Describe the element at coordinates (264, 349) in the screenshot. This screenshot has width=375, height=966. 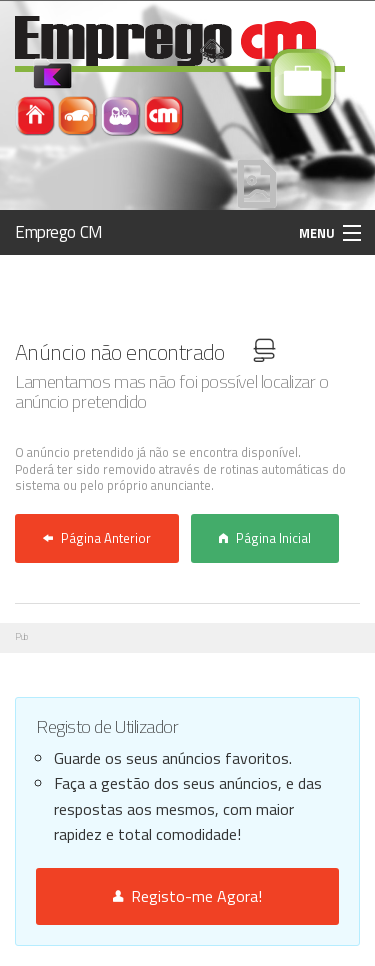
I see `connect to a USB dock or hub` at that location.